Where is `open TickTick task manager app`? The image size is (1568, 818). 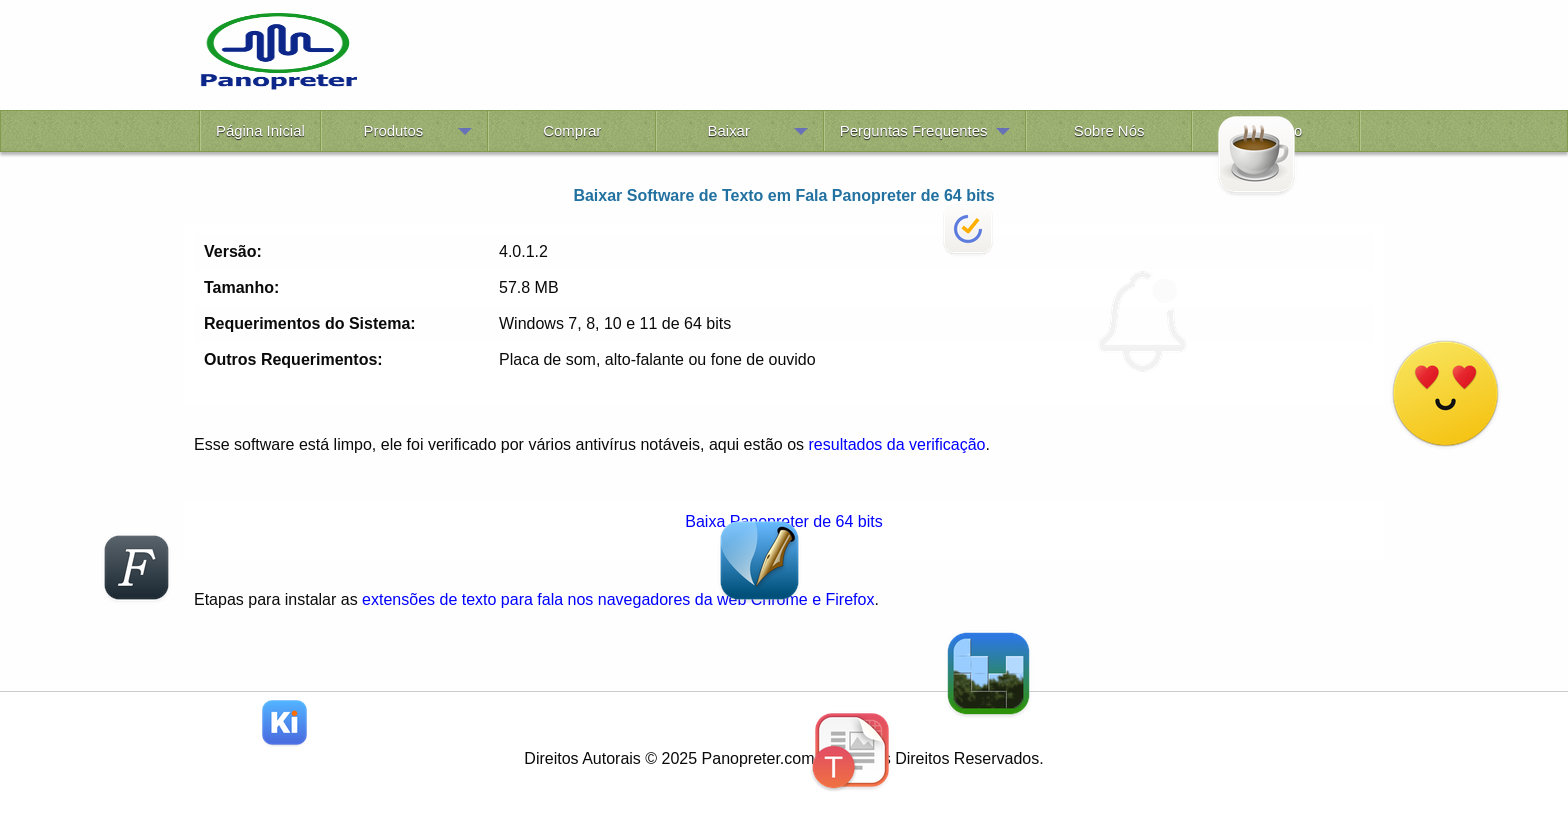
open TickTick task manager app is located at coordinates (968, 229).